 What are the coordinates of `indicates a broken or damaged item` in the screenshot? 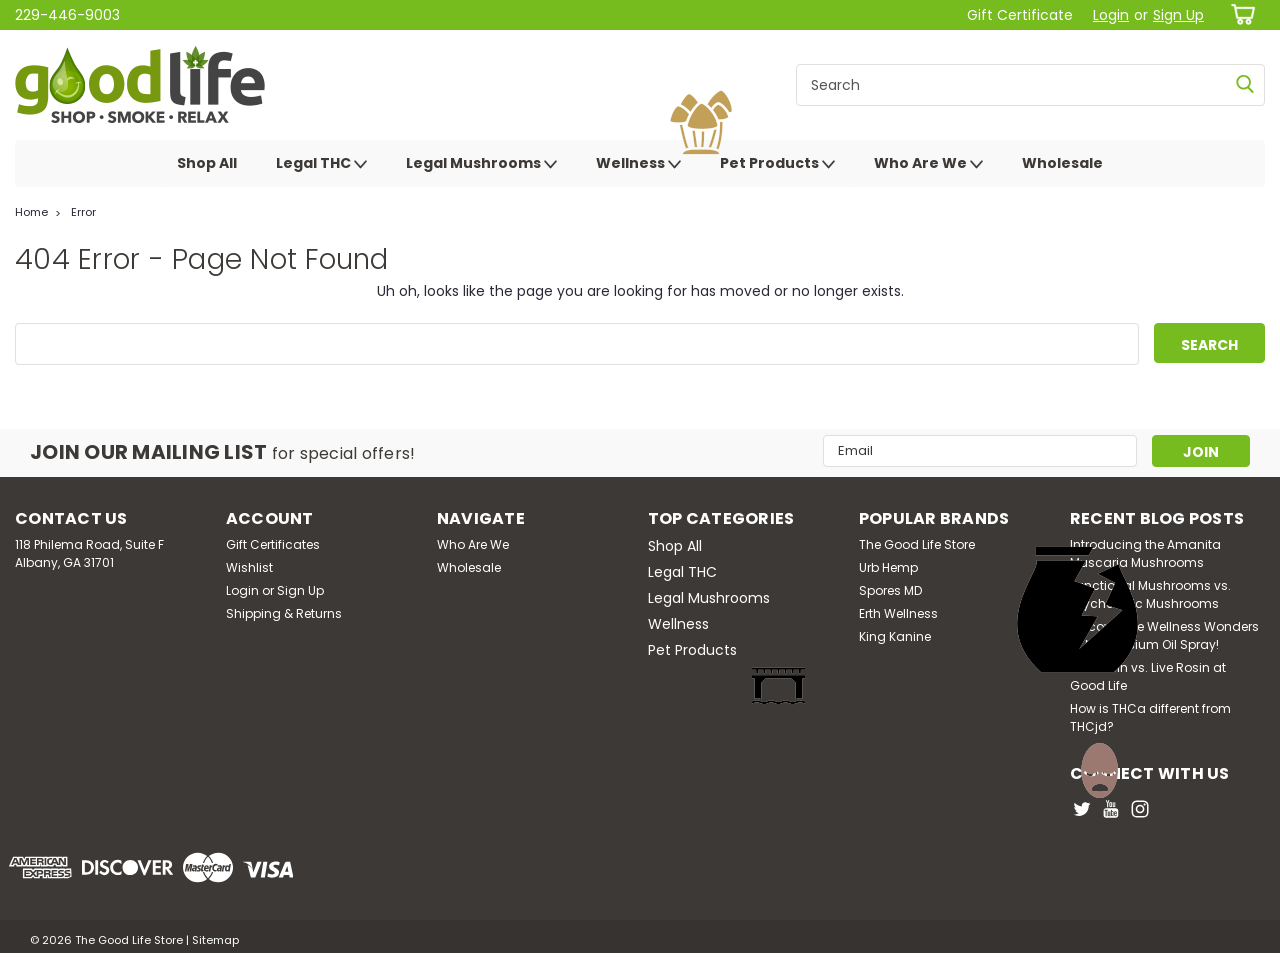 It's located at (1077, 609).